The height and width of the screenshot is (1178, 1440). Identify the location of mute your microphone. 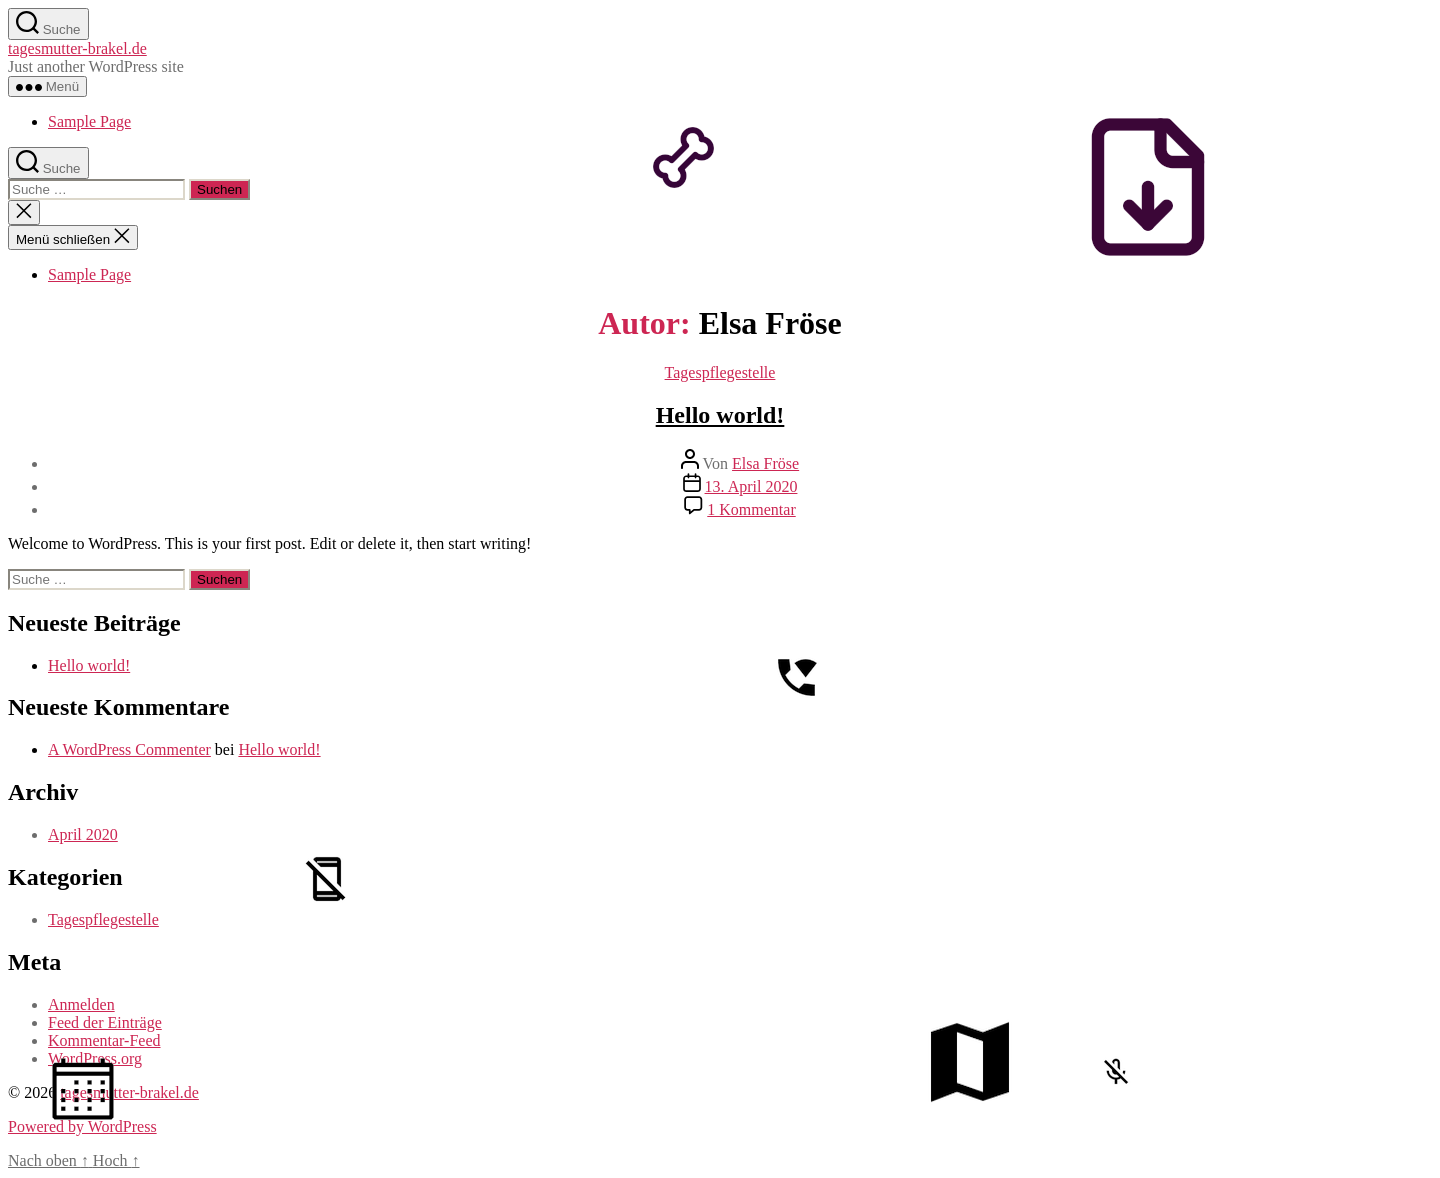
(1116, 1072).